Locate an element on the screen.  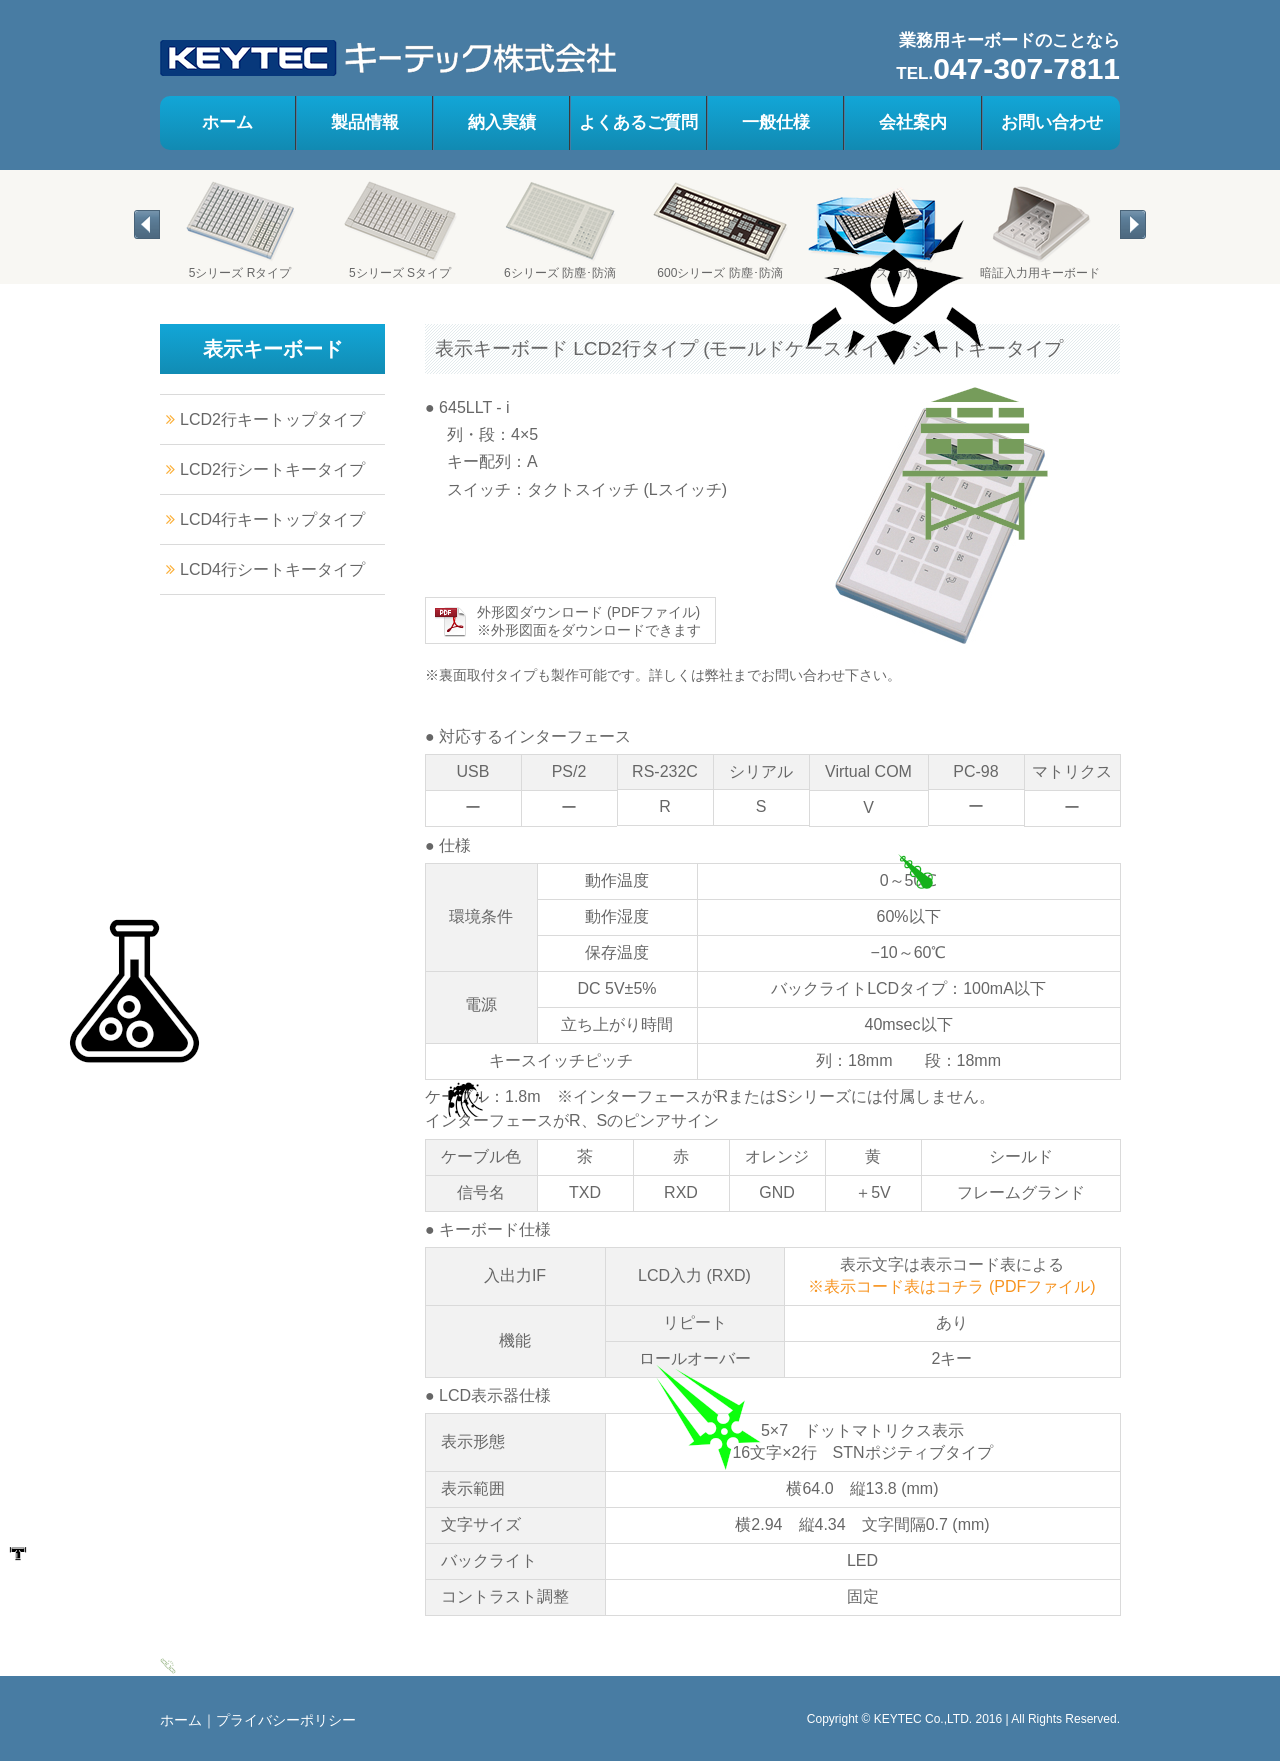
attack or throw weapon action is located at coordinates (708, 1417).